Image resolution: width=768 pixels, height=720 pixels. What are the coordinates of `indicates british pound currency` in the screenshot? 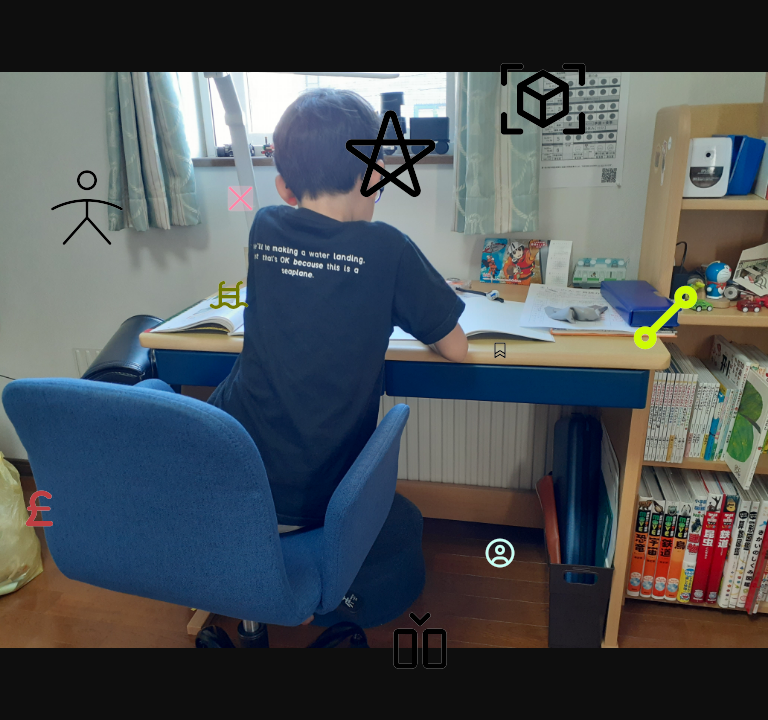 It's located at (40, 508).